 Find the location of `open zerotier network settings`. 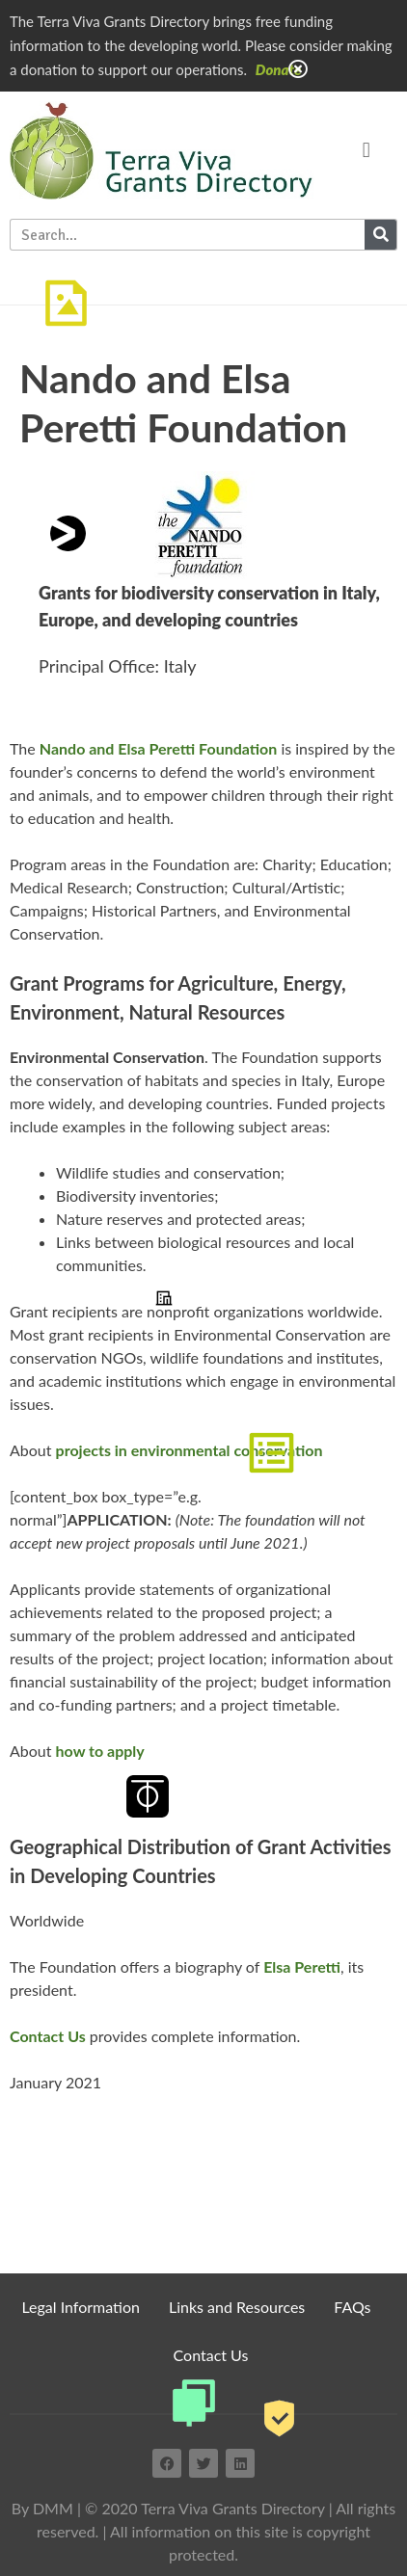

open zerotier network settings is located at coordinates (148, 1796).